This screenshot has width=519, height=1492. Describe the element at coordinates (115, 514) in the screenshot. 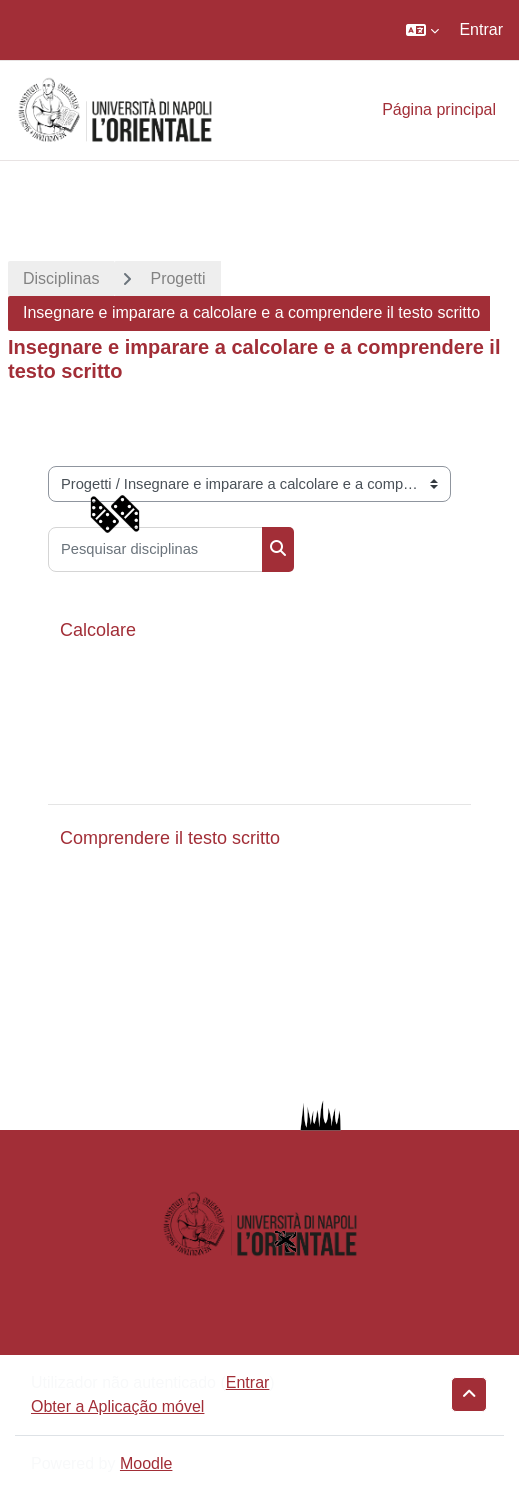

I see `access domino or tile-based games` at that location.